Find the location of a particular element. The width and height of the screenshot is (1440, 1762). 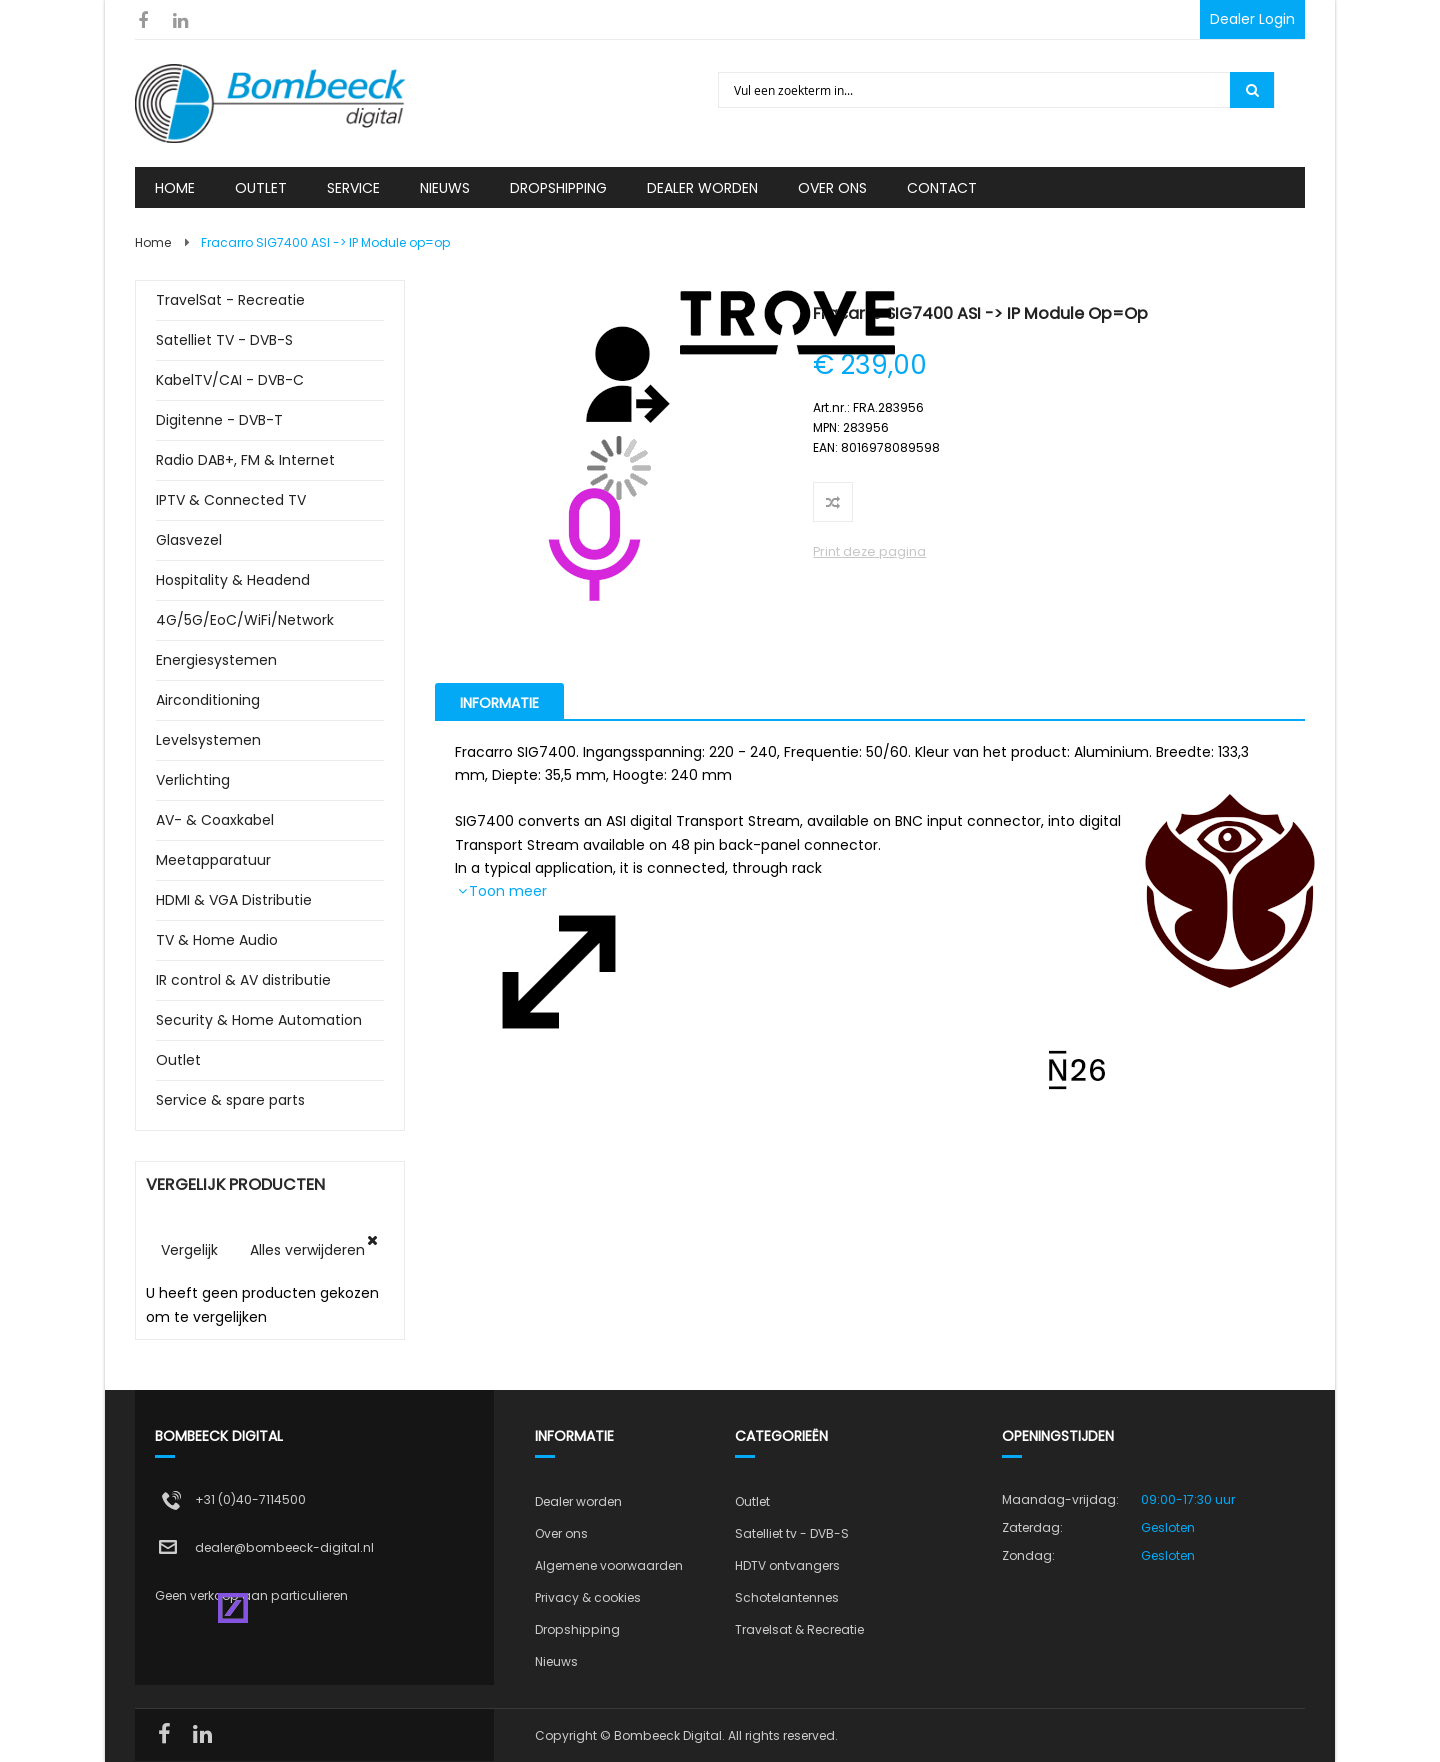

share a user profile with others is located at coordinates (622, 376).